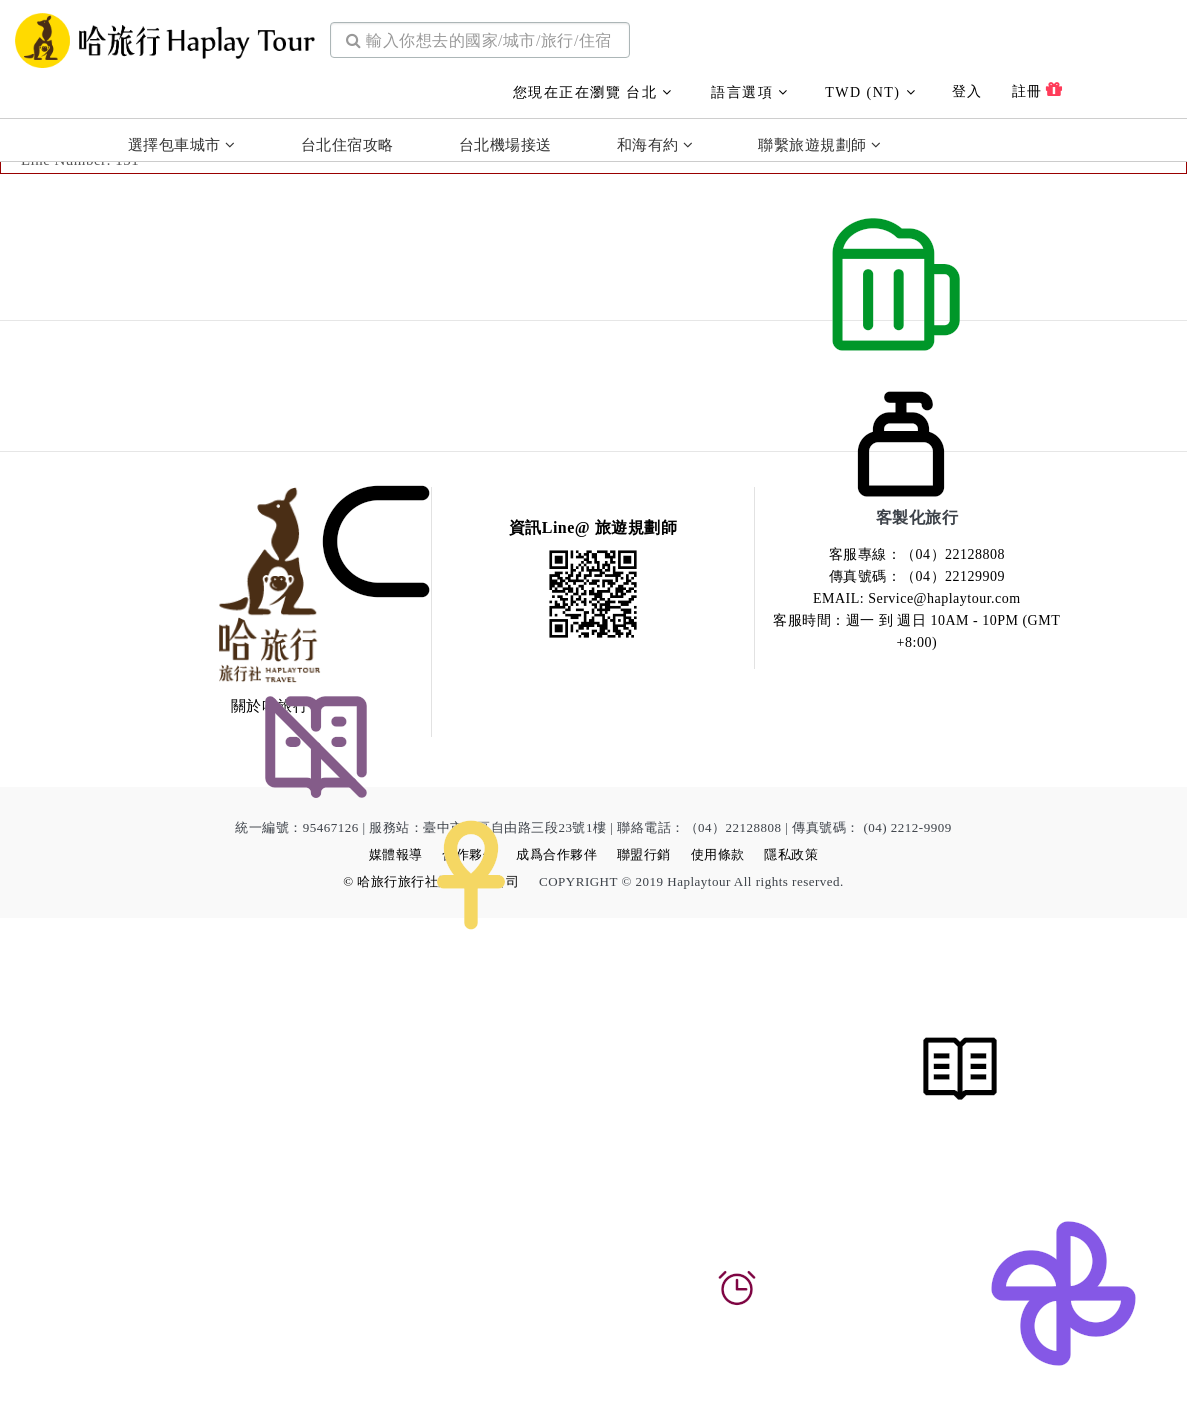 Image resolution: width=1187 pixels, height=1416 pixels. I want to click on disable vocabulary or dictionary feature, so click(316, 747).